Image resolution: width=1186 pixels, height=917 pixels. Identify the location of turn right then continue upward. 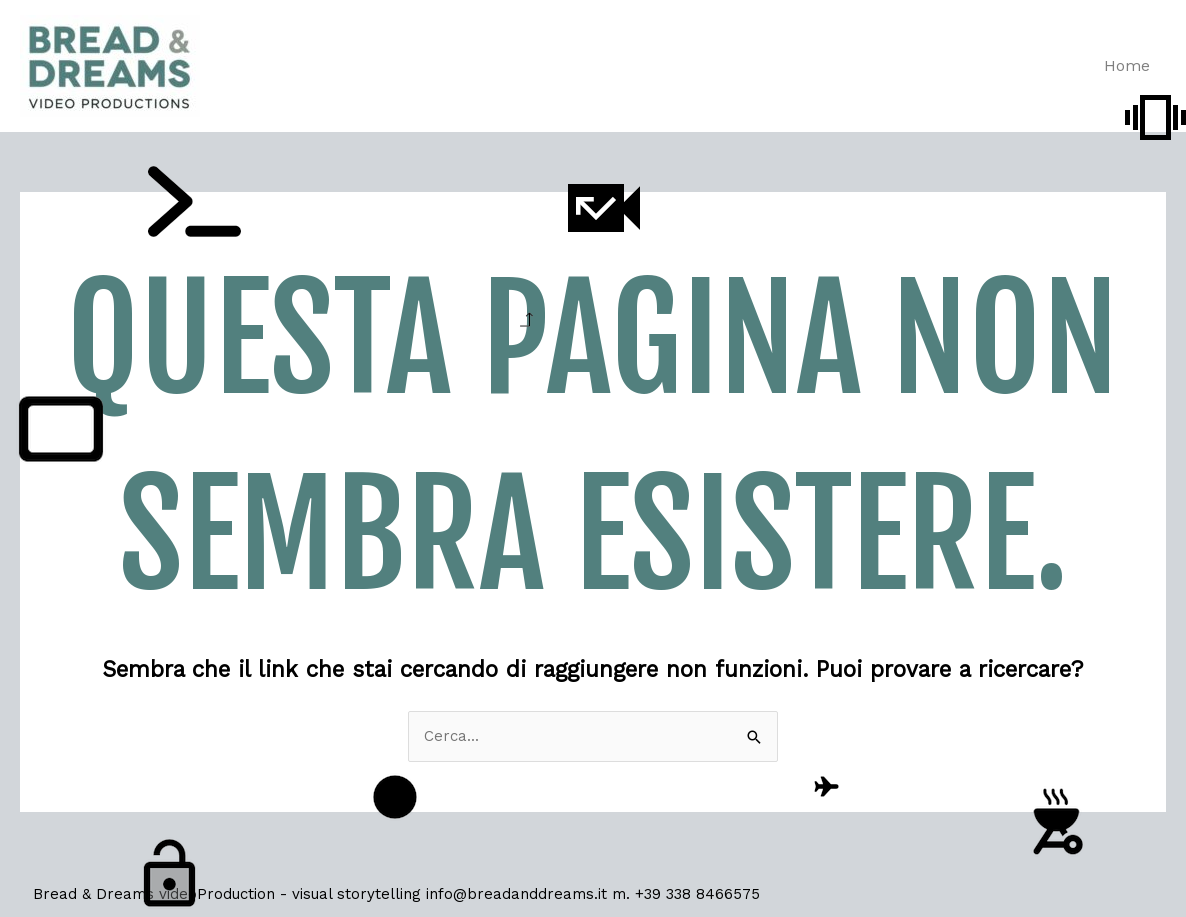
(526, 319).